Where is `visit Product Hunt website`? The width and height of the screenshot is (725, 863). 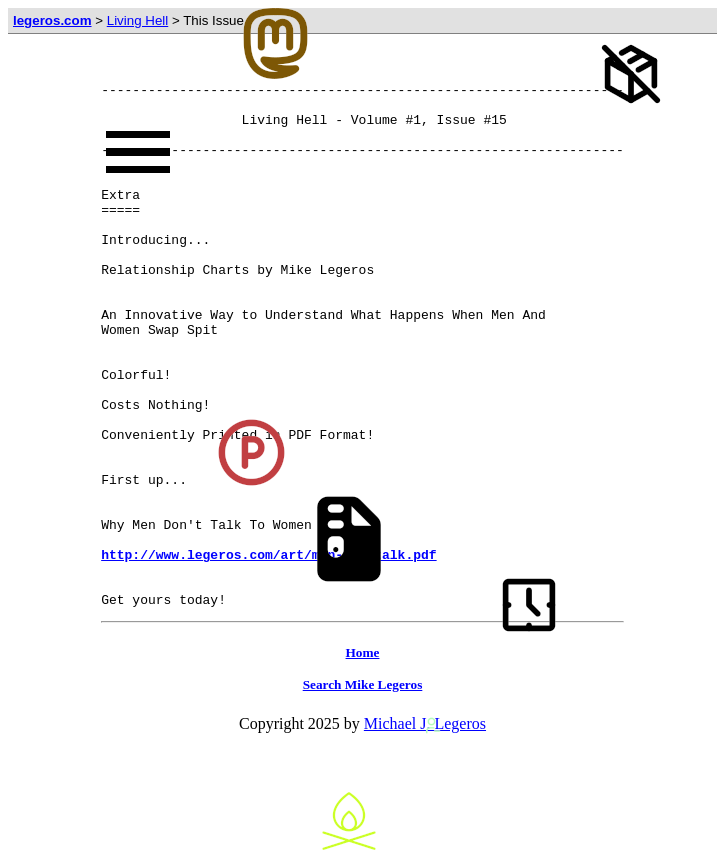 visit Product Hunt website is located at coordinates (251, 452).